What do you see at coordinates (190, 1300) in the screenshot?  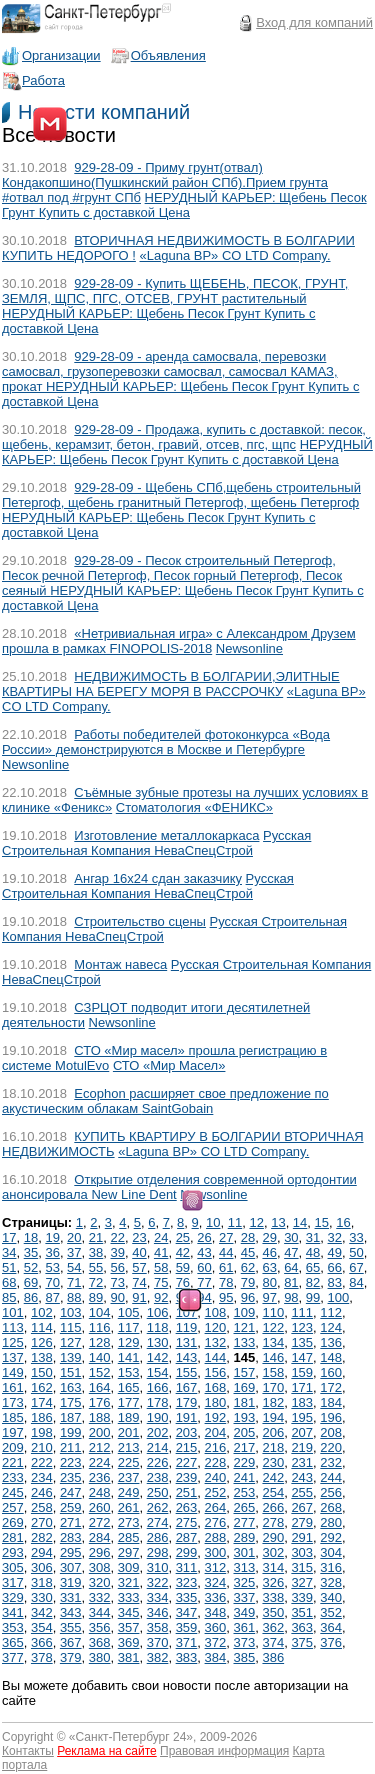 I see `open dynamic wallpaper editor app` at bounding box center [190, 1300].